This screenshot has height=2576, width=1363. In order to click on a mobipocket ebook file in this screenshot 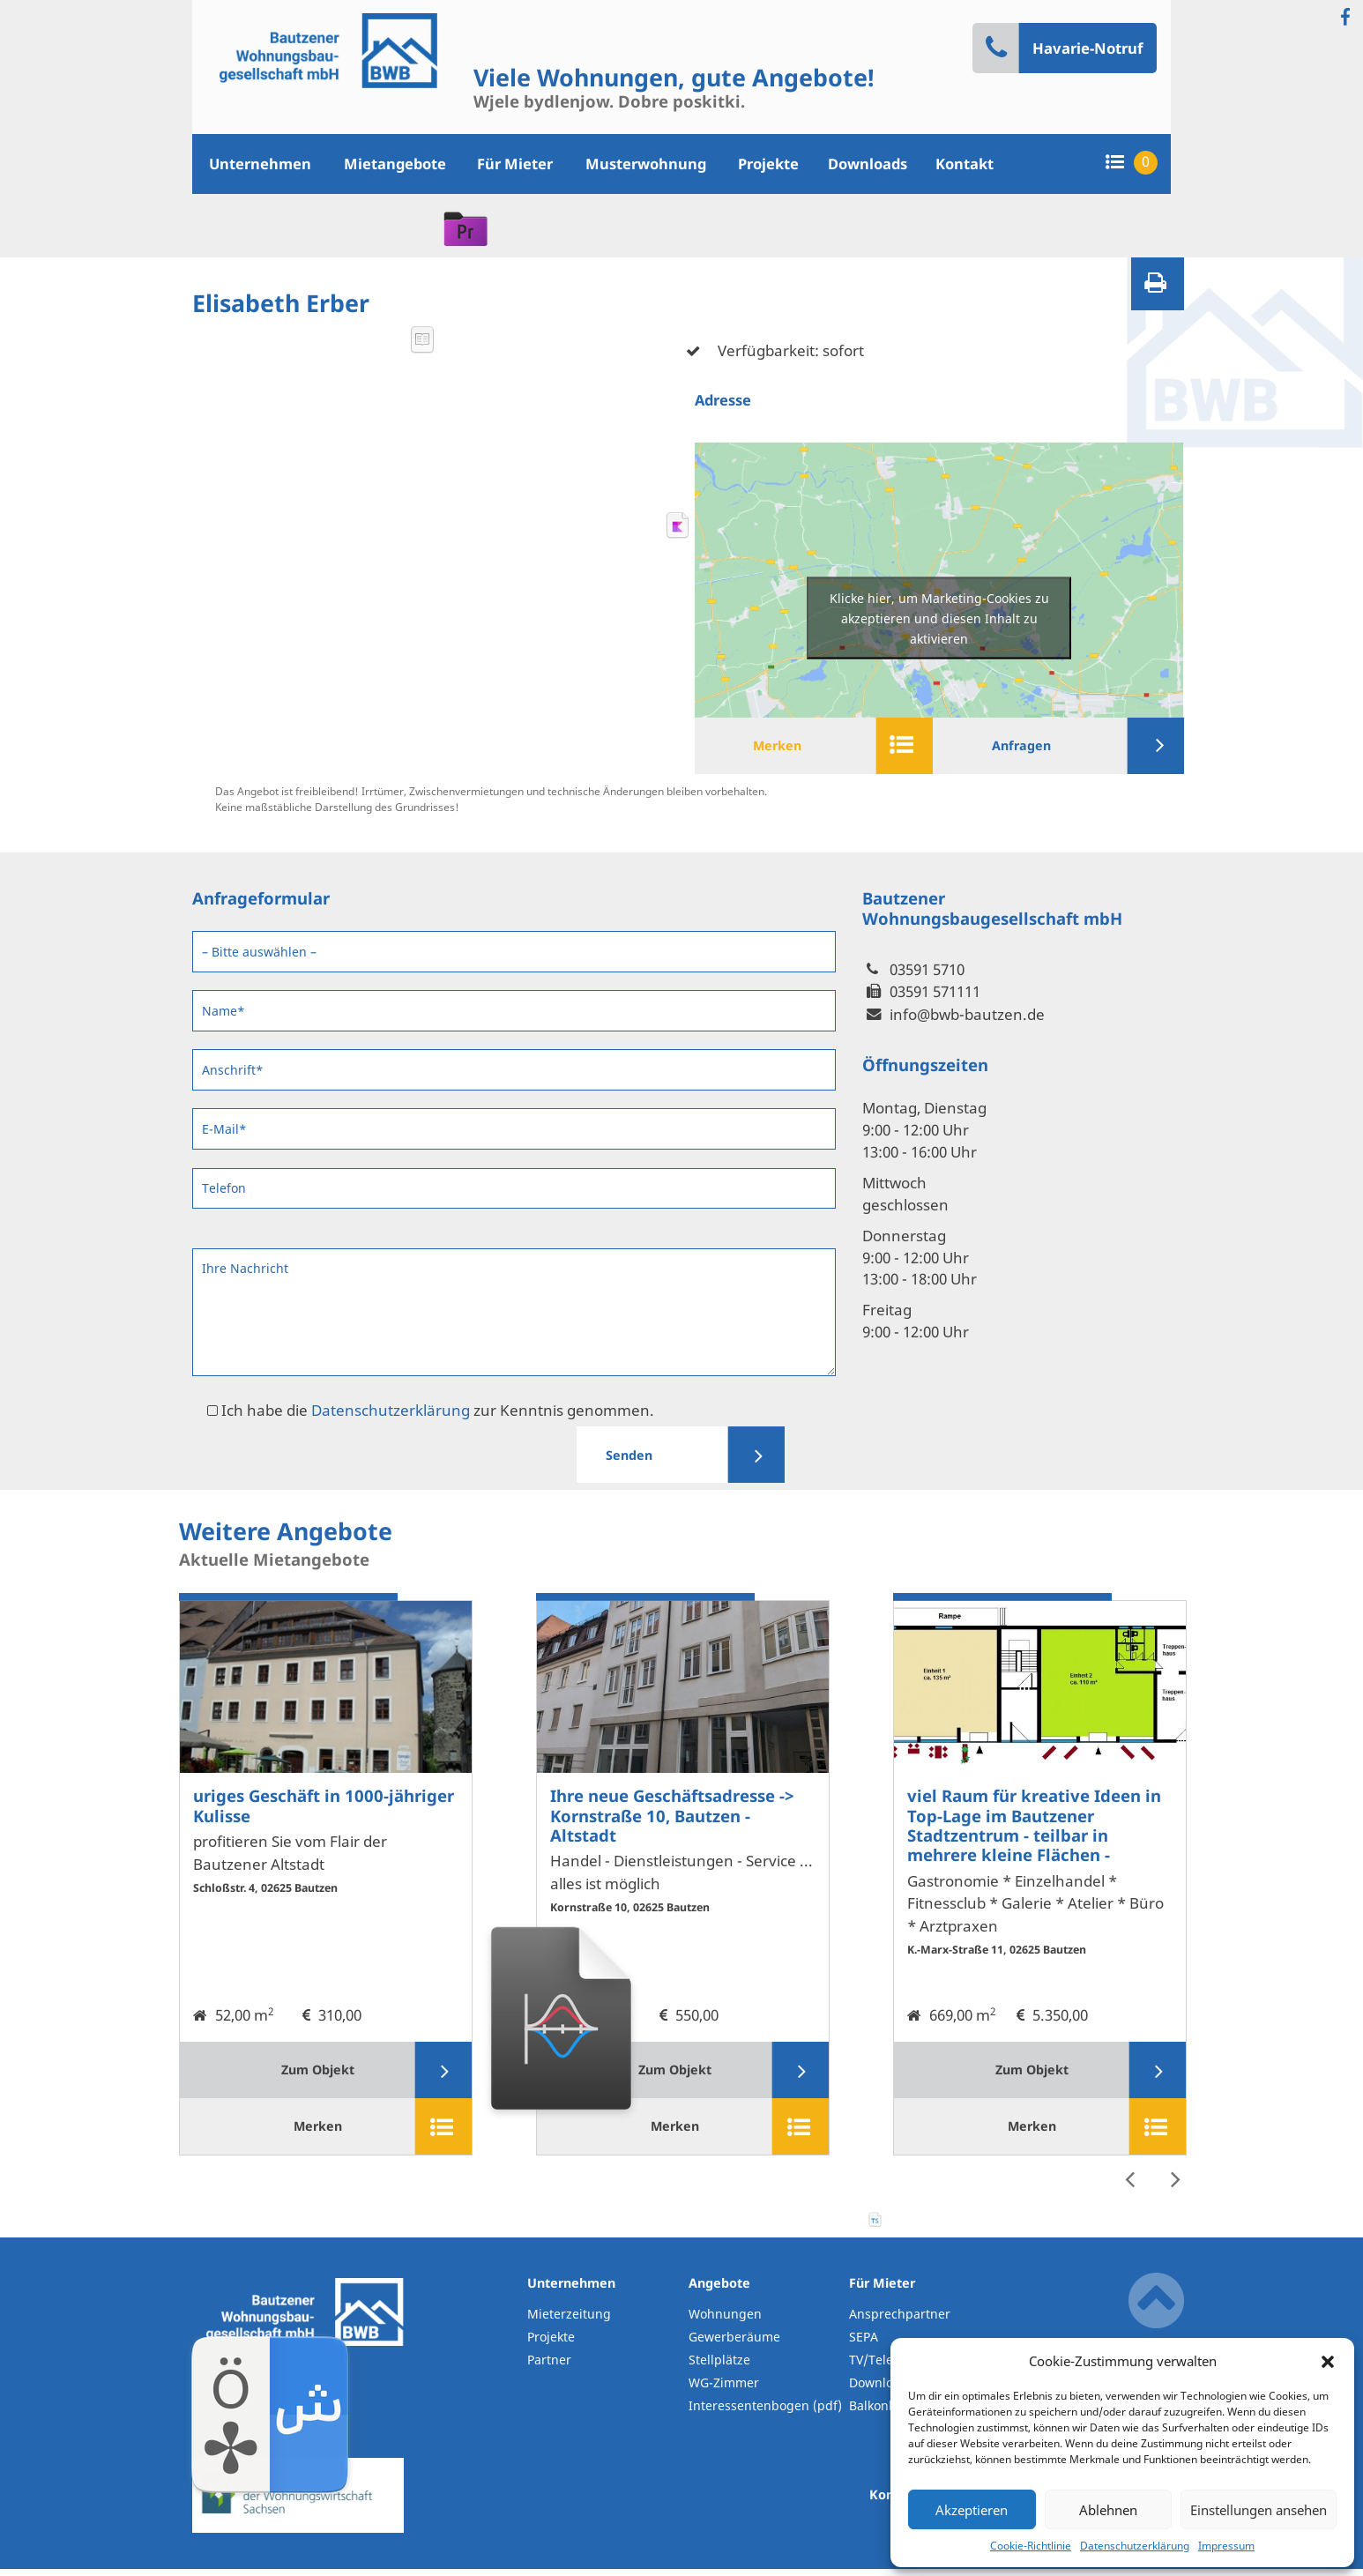, I will do `click(422, 339)`.